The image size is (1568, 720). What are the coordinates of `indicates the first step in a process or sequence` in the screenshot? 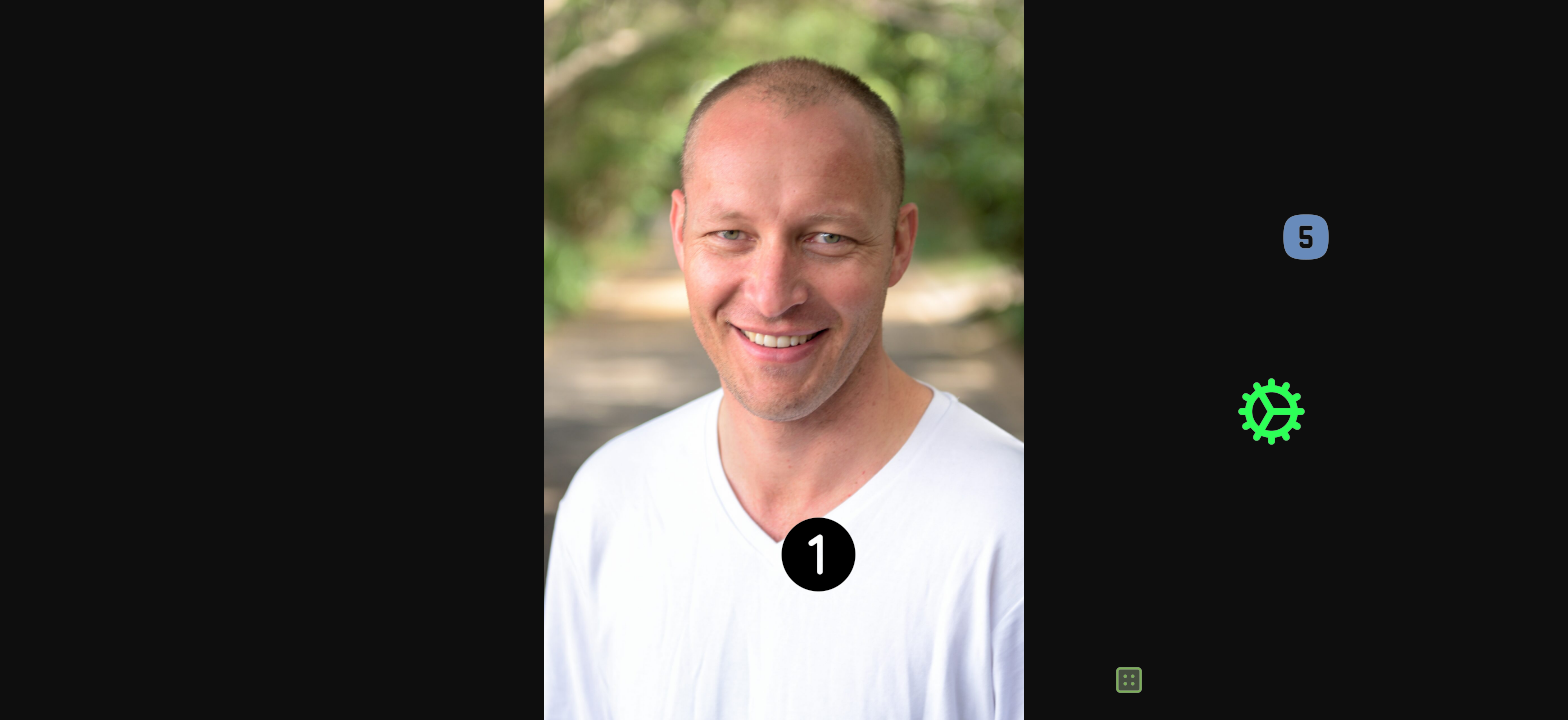 It's located at (818, 554).